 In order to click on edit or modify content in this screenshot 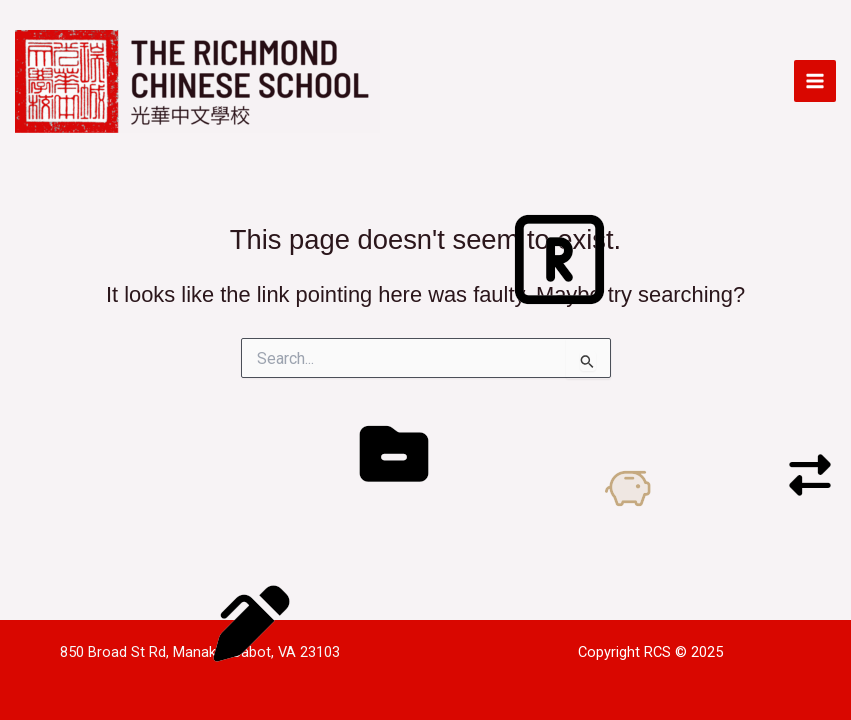, I will do `click(251, 623)`.